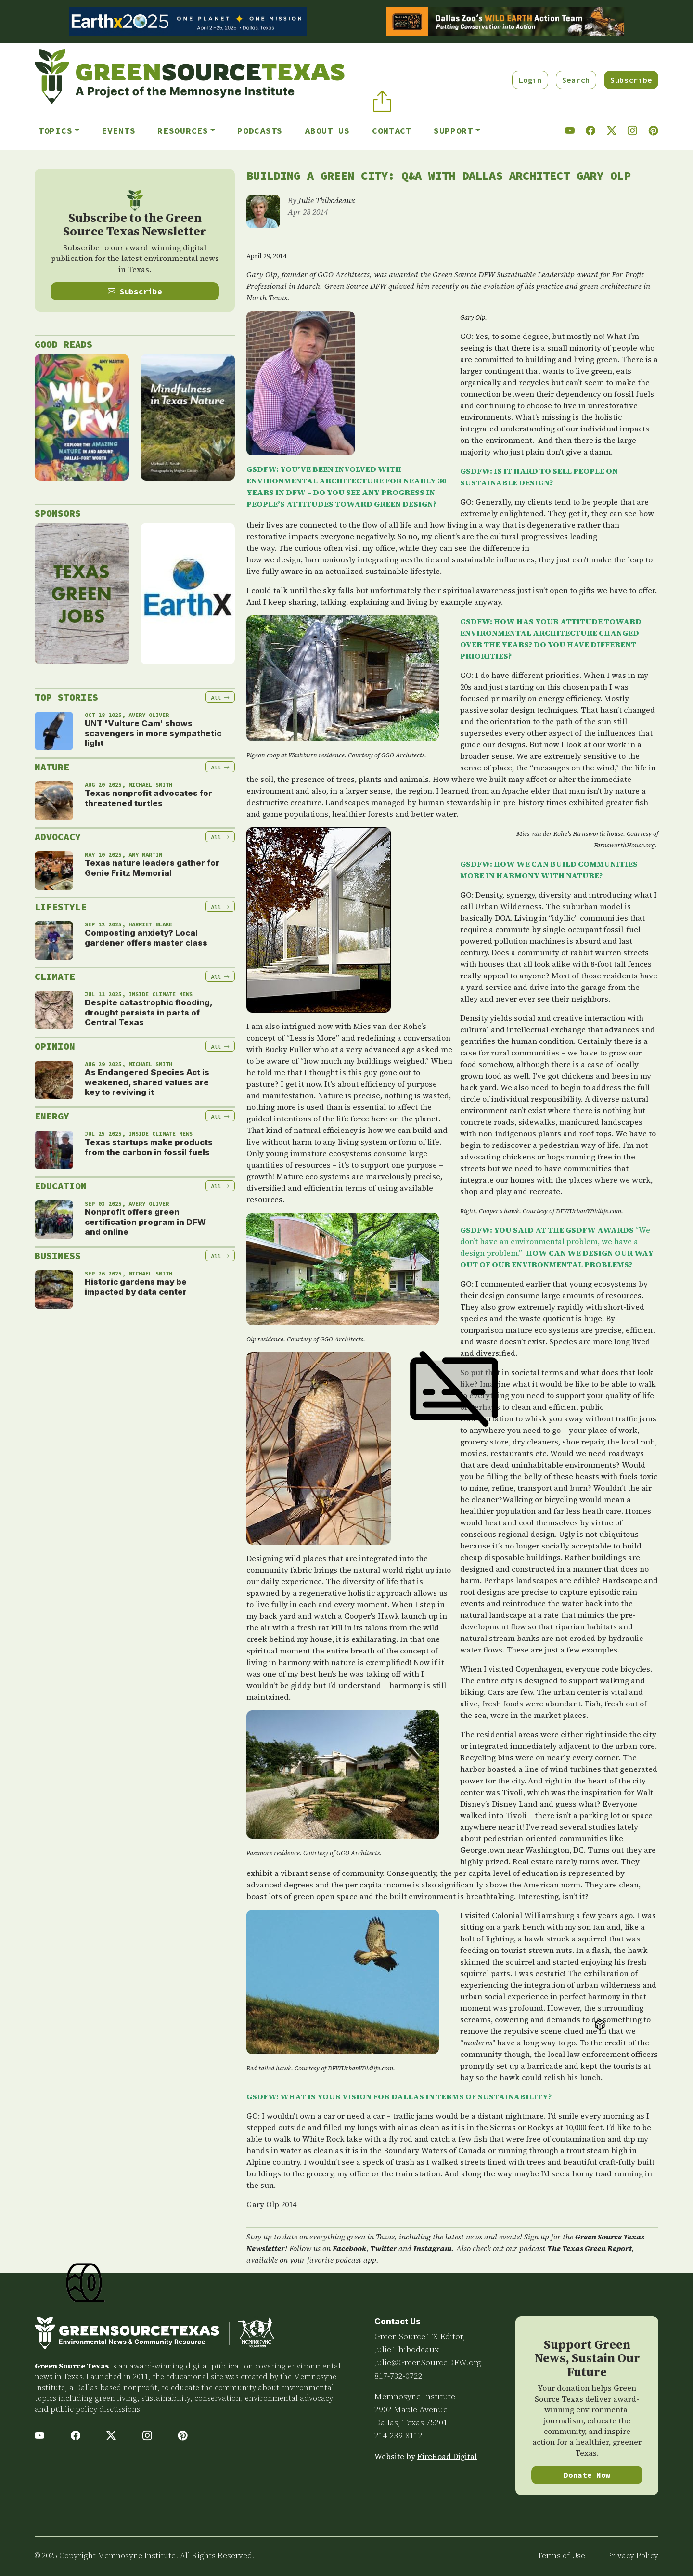 This screenshot has height=2576, width=693. I want to click on disable subtitles or closed captions, so click(454, 1389).